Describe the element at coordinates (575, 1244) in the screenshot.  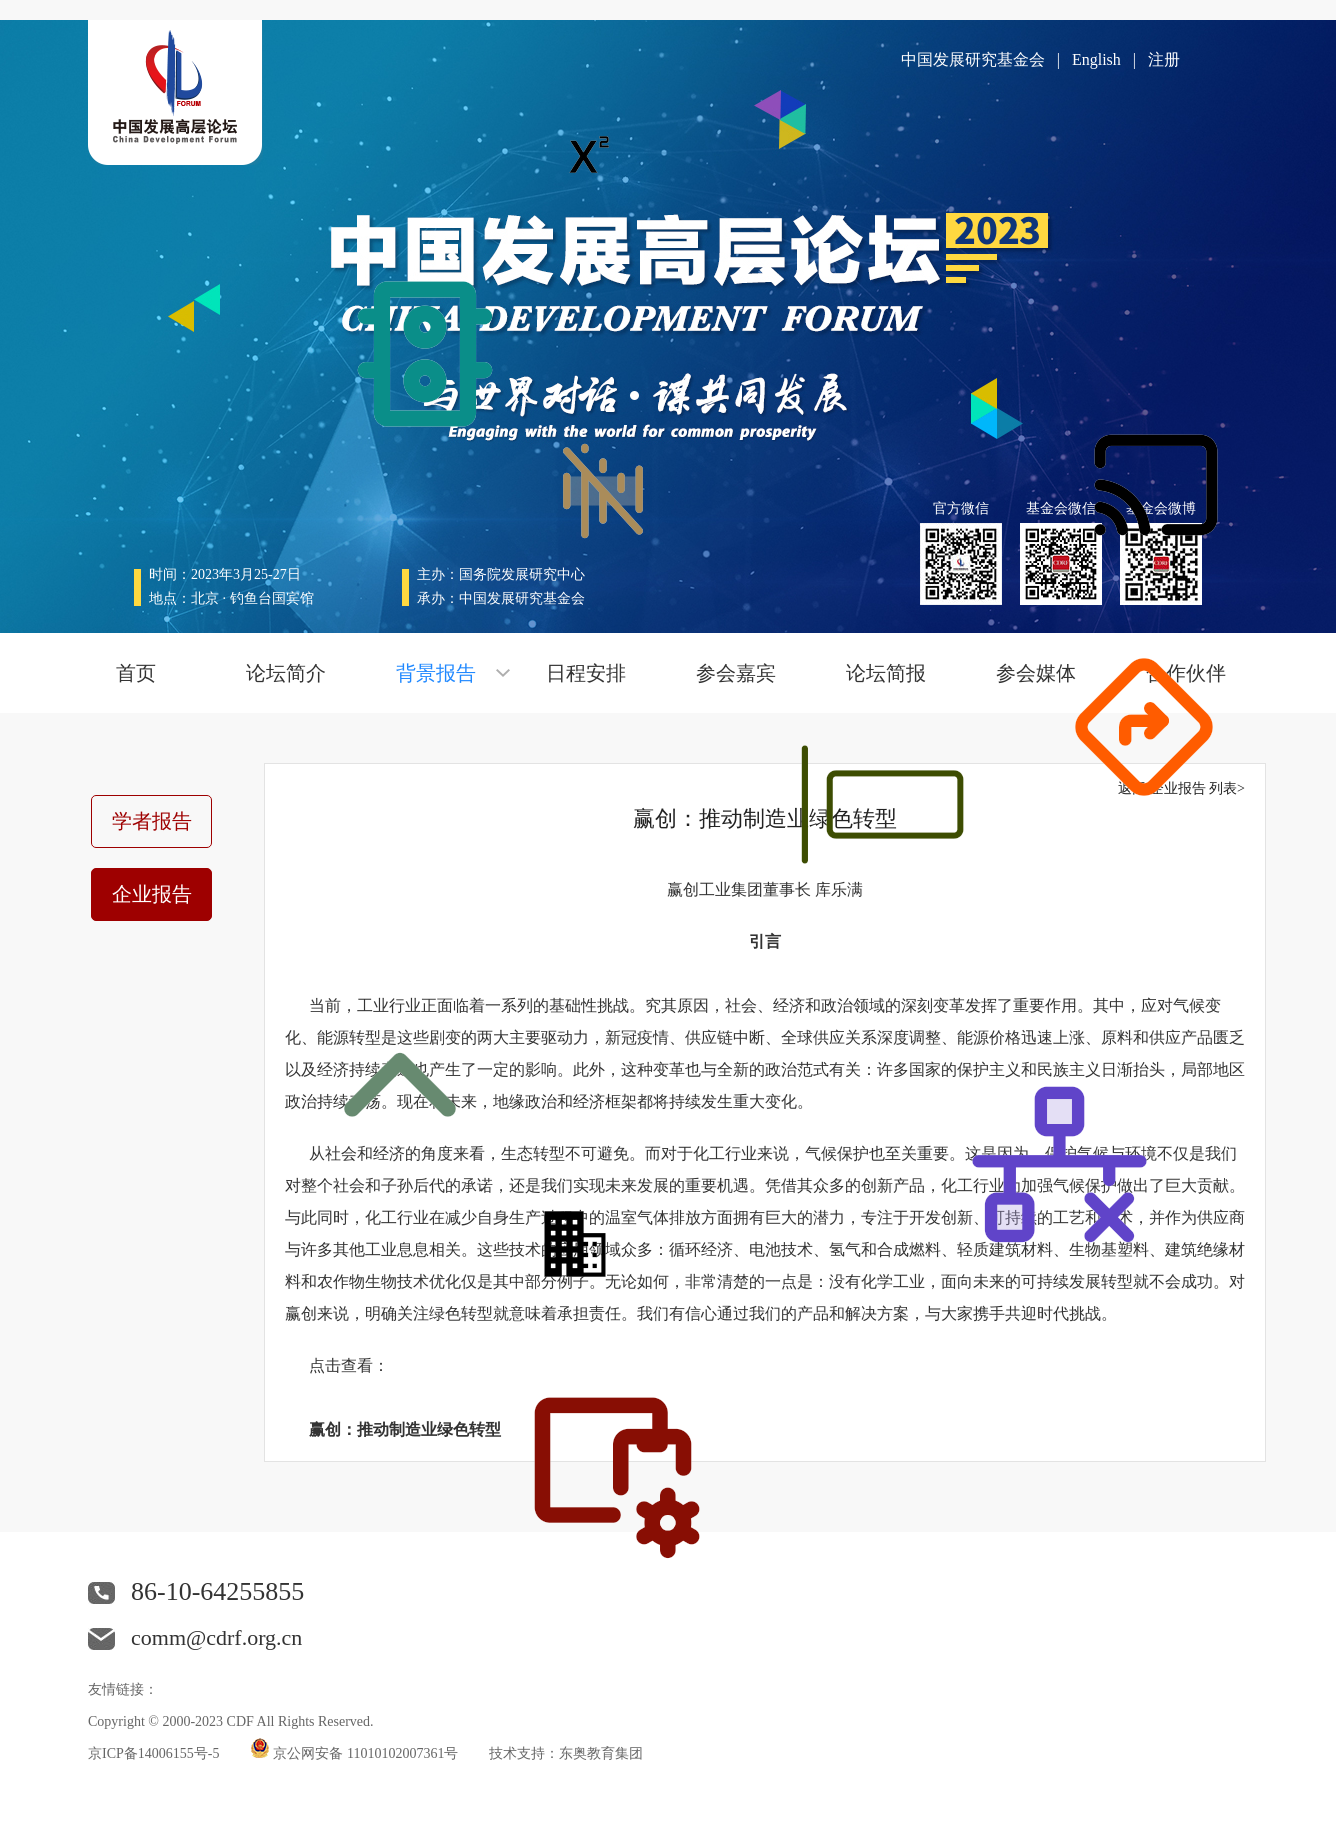
I see `view business or company information` at that location.